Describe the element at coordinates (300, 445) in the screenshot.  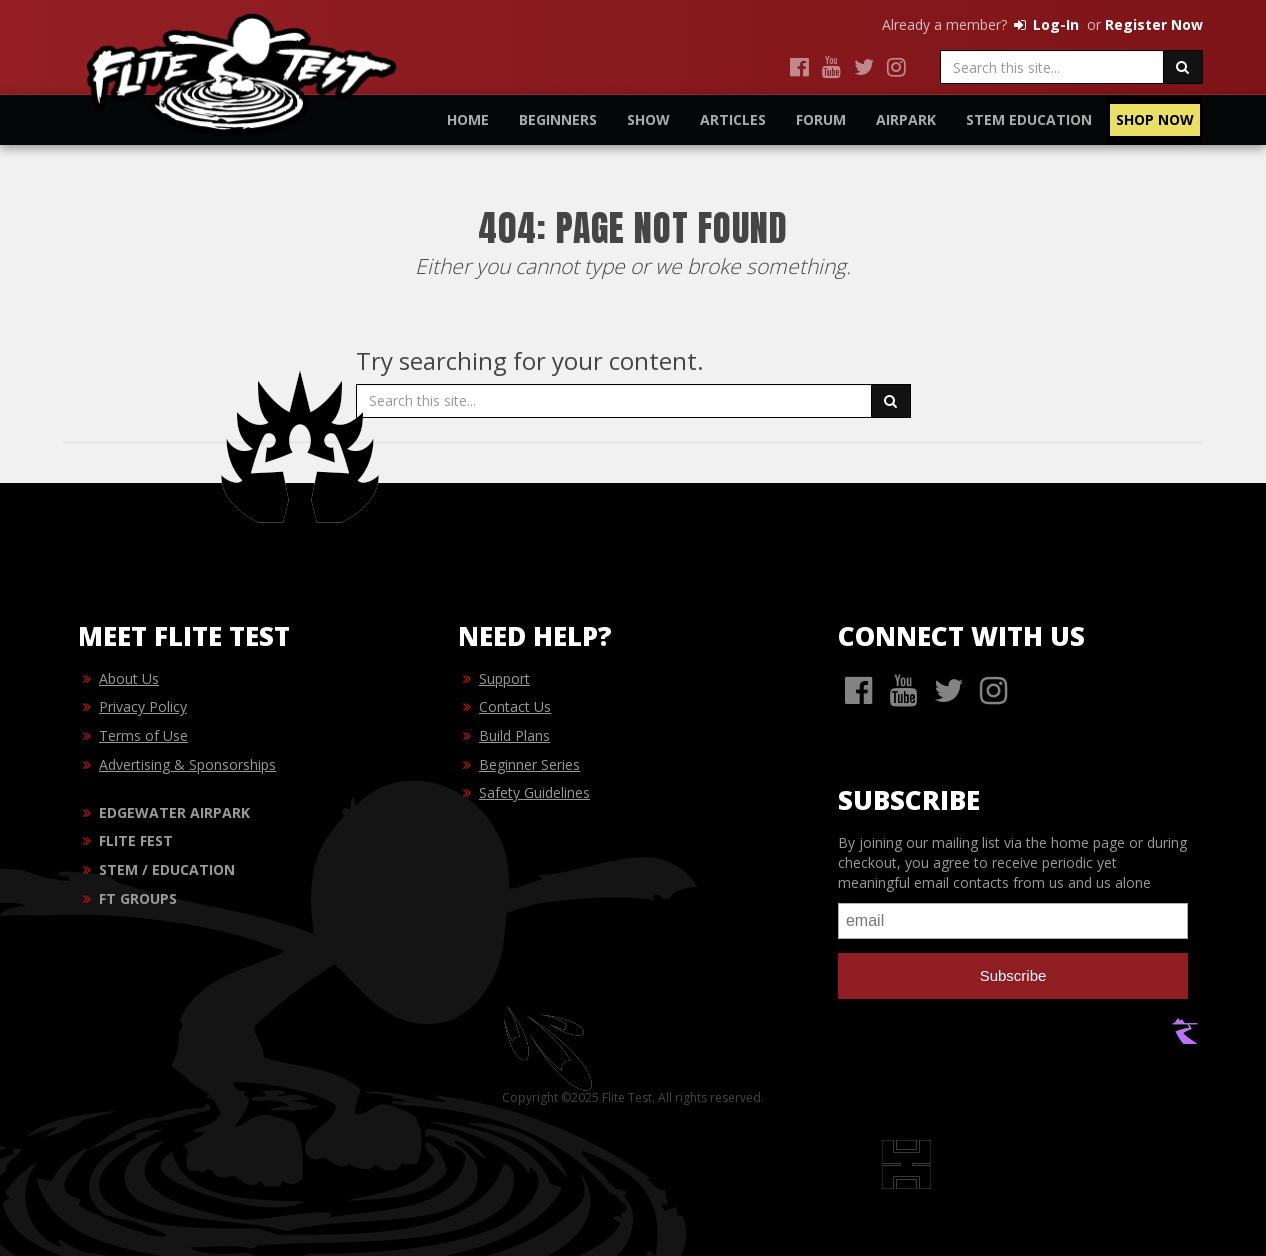
I see `activate a power-up or special ability` at that location.